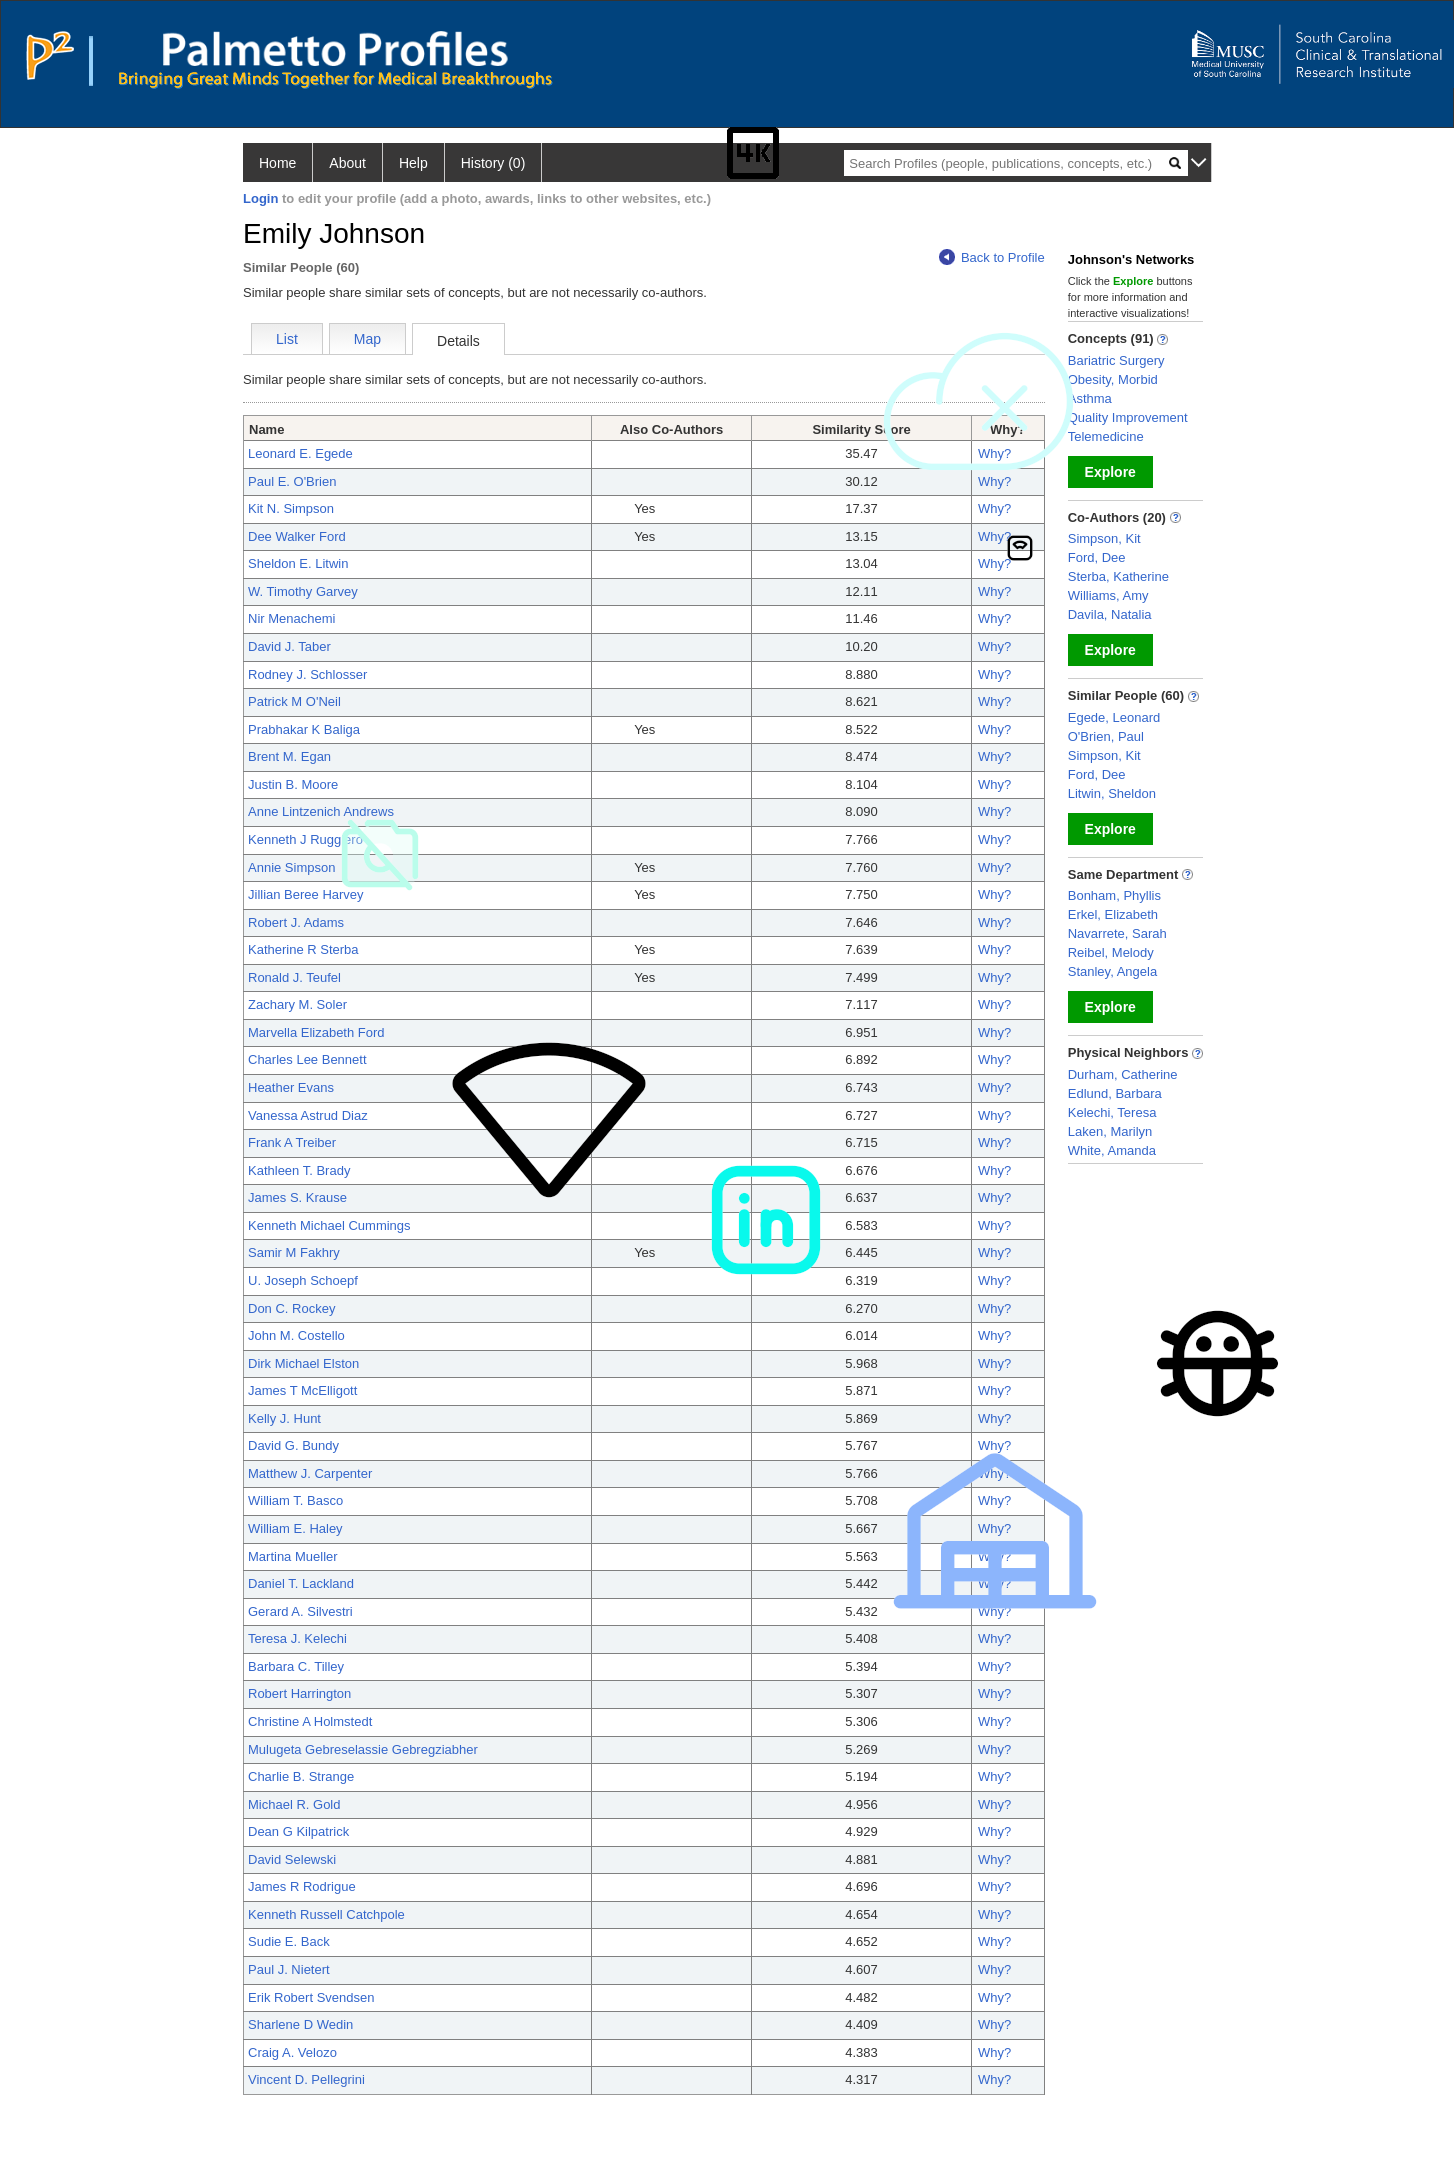 The width and height of the screenshot is (1454, 2166). Describe the element at coordinates (1217, 1363) in the screenshot. I see `report a bug or issue` at that location.